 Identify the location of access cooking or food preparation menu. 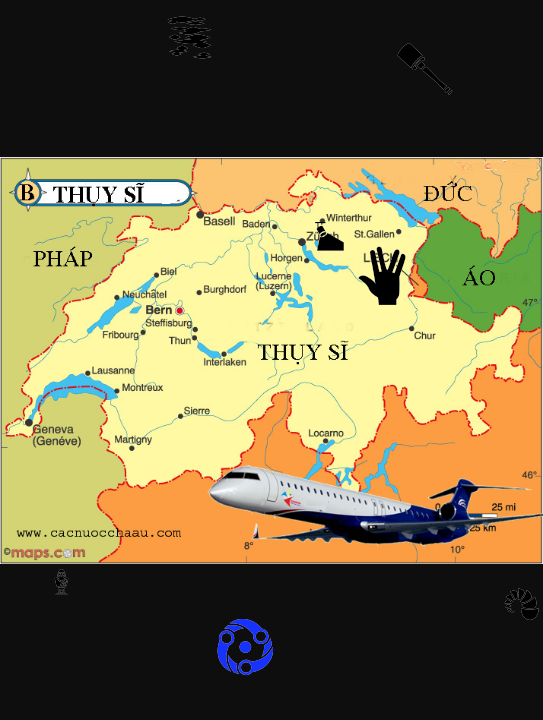
(521, 604).